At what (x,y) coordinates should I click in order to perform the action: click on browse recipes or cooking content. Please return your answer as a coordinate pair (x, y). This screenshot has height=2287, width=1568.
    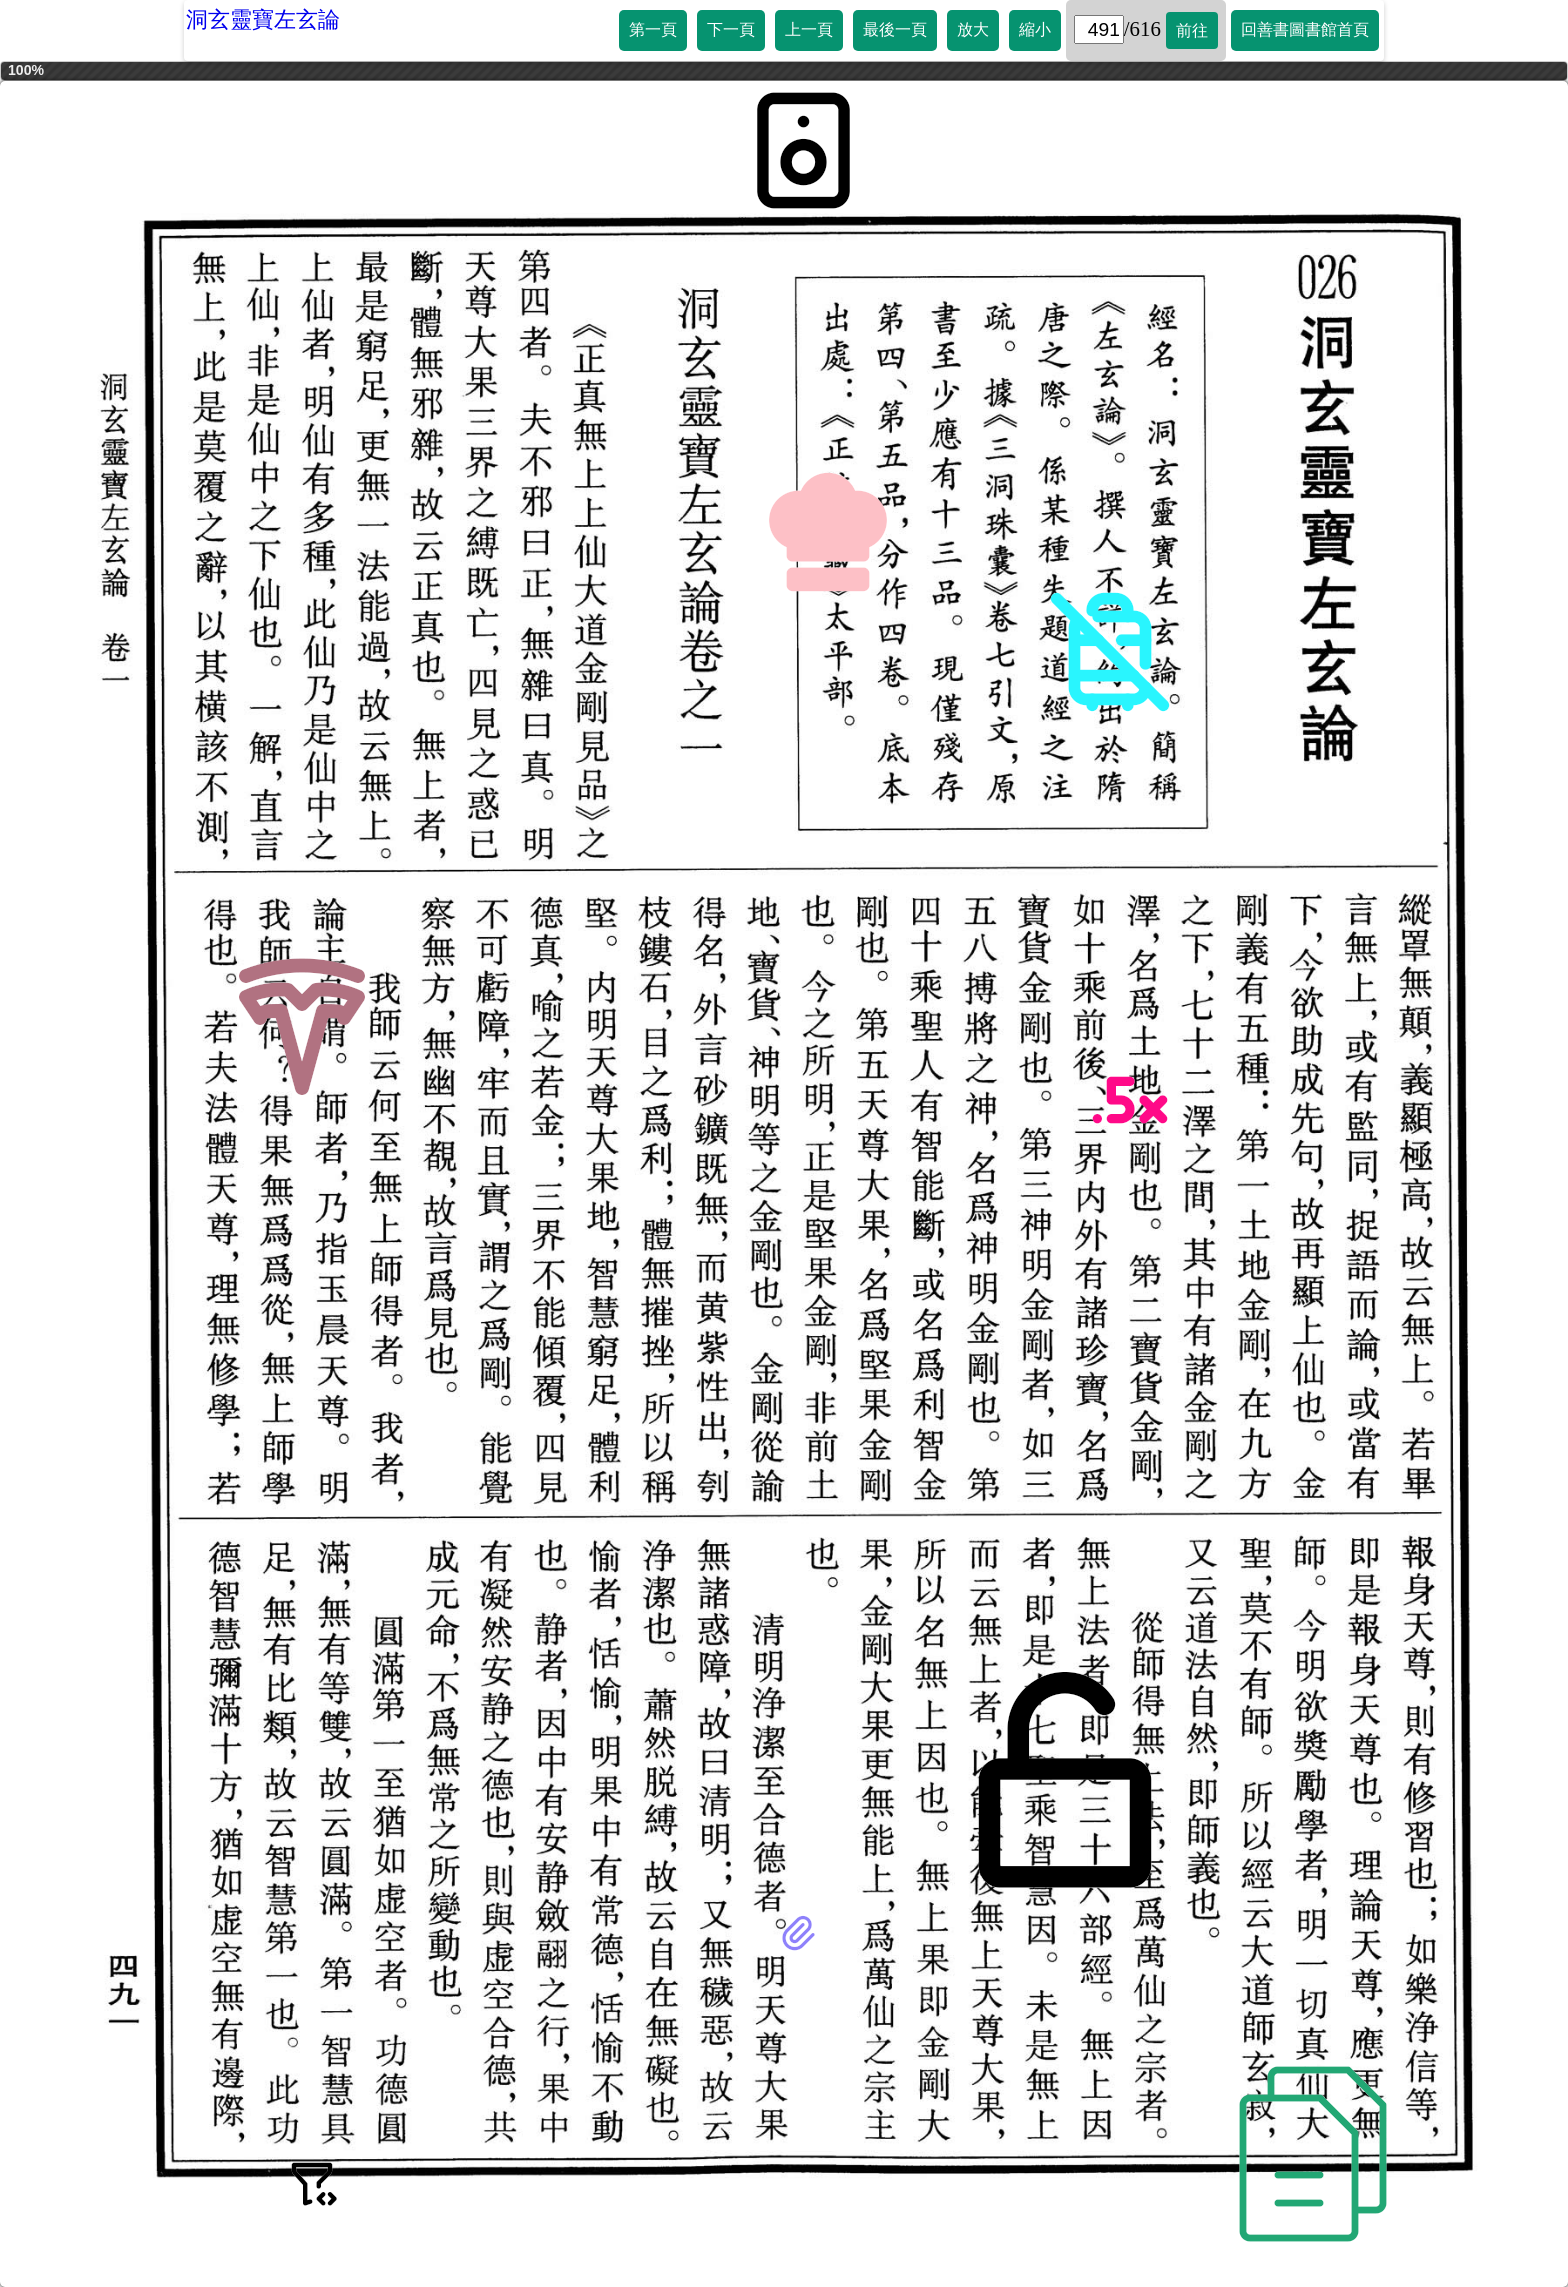
    Looking at the image, I should click on (828, 532).